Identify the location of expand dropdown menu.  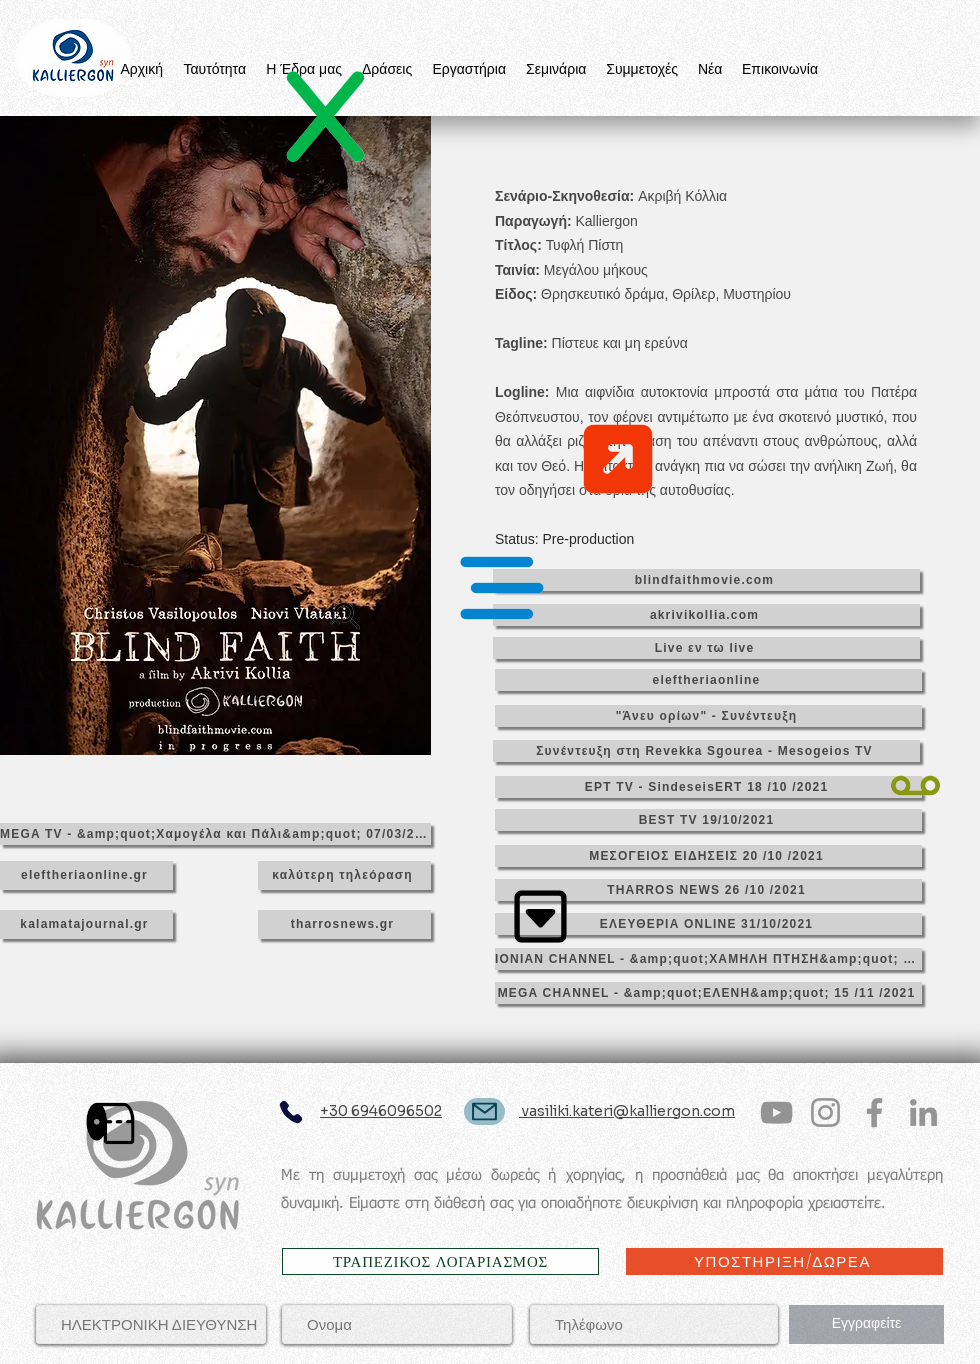
(540, 916).